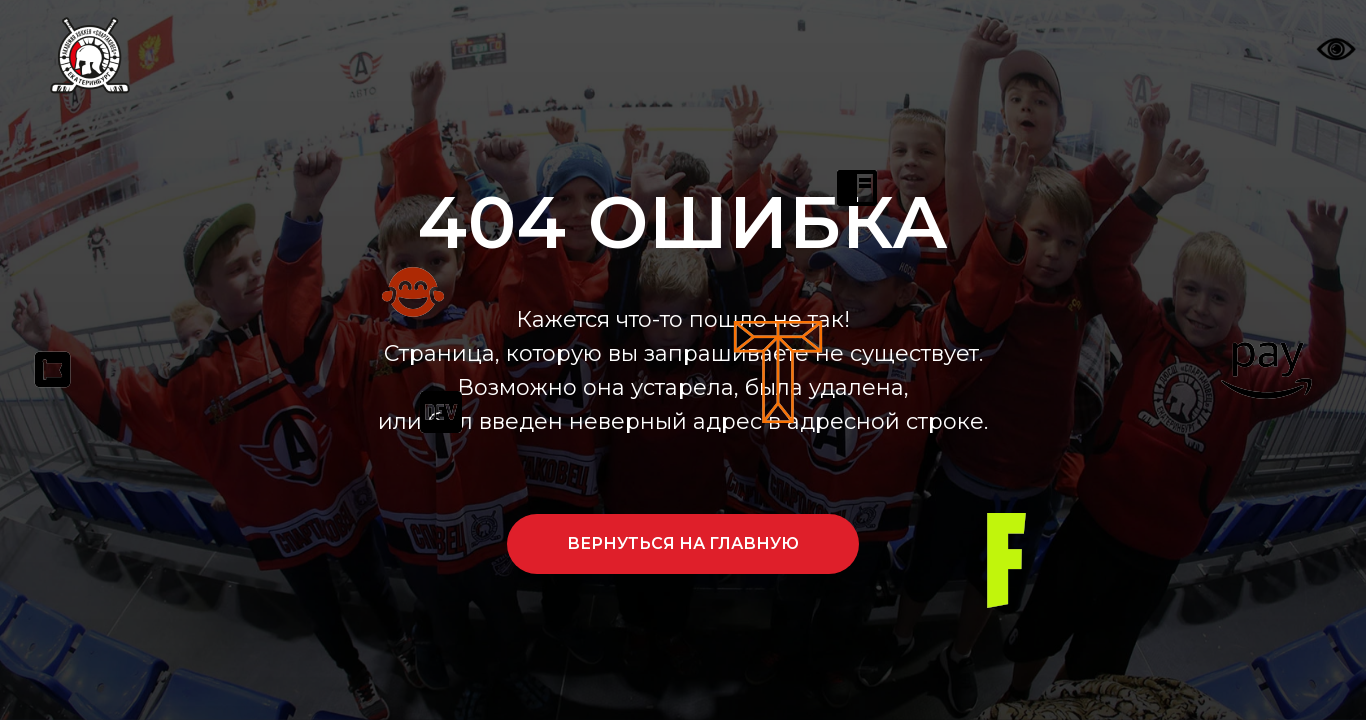  Describe the element at coordinates (441, 412) in the screenshot. I see `dev.to community platform logo` at that location.